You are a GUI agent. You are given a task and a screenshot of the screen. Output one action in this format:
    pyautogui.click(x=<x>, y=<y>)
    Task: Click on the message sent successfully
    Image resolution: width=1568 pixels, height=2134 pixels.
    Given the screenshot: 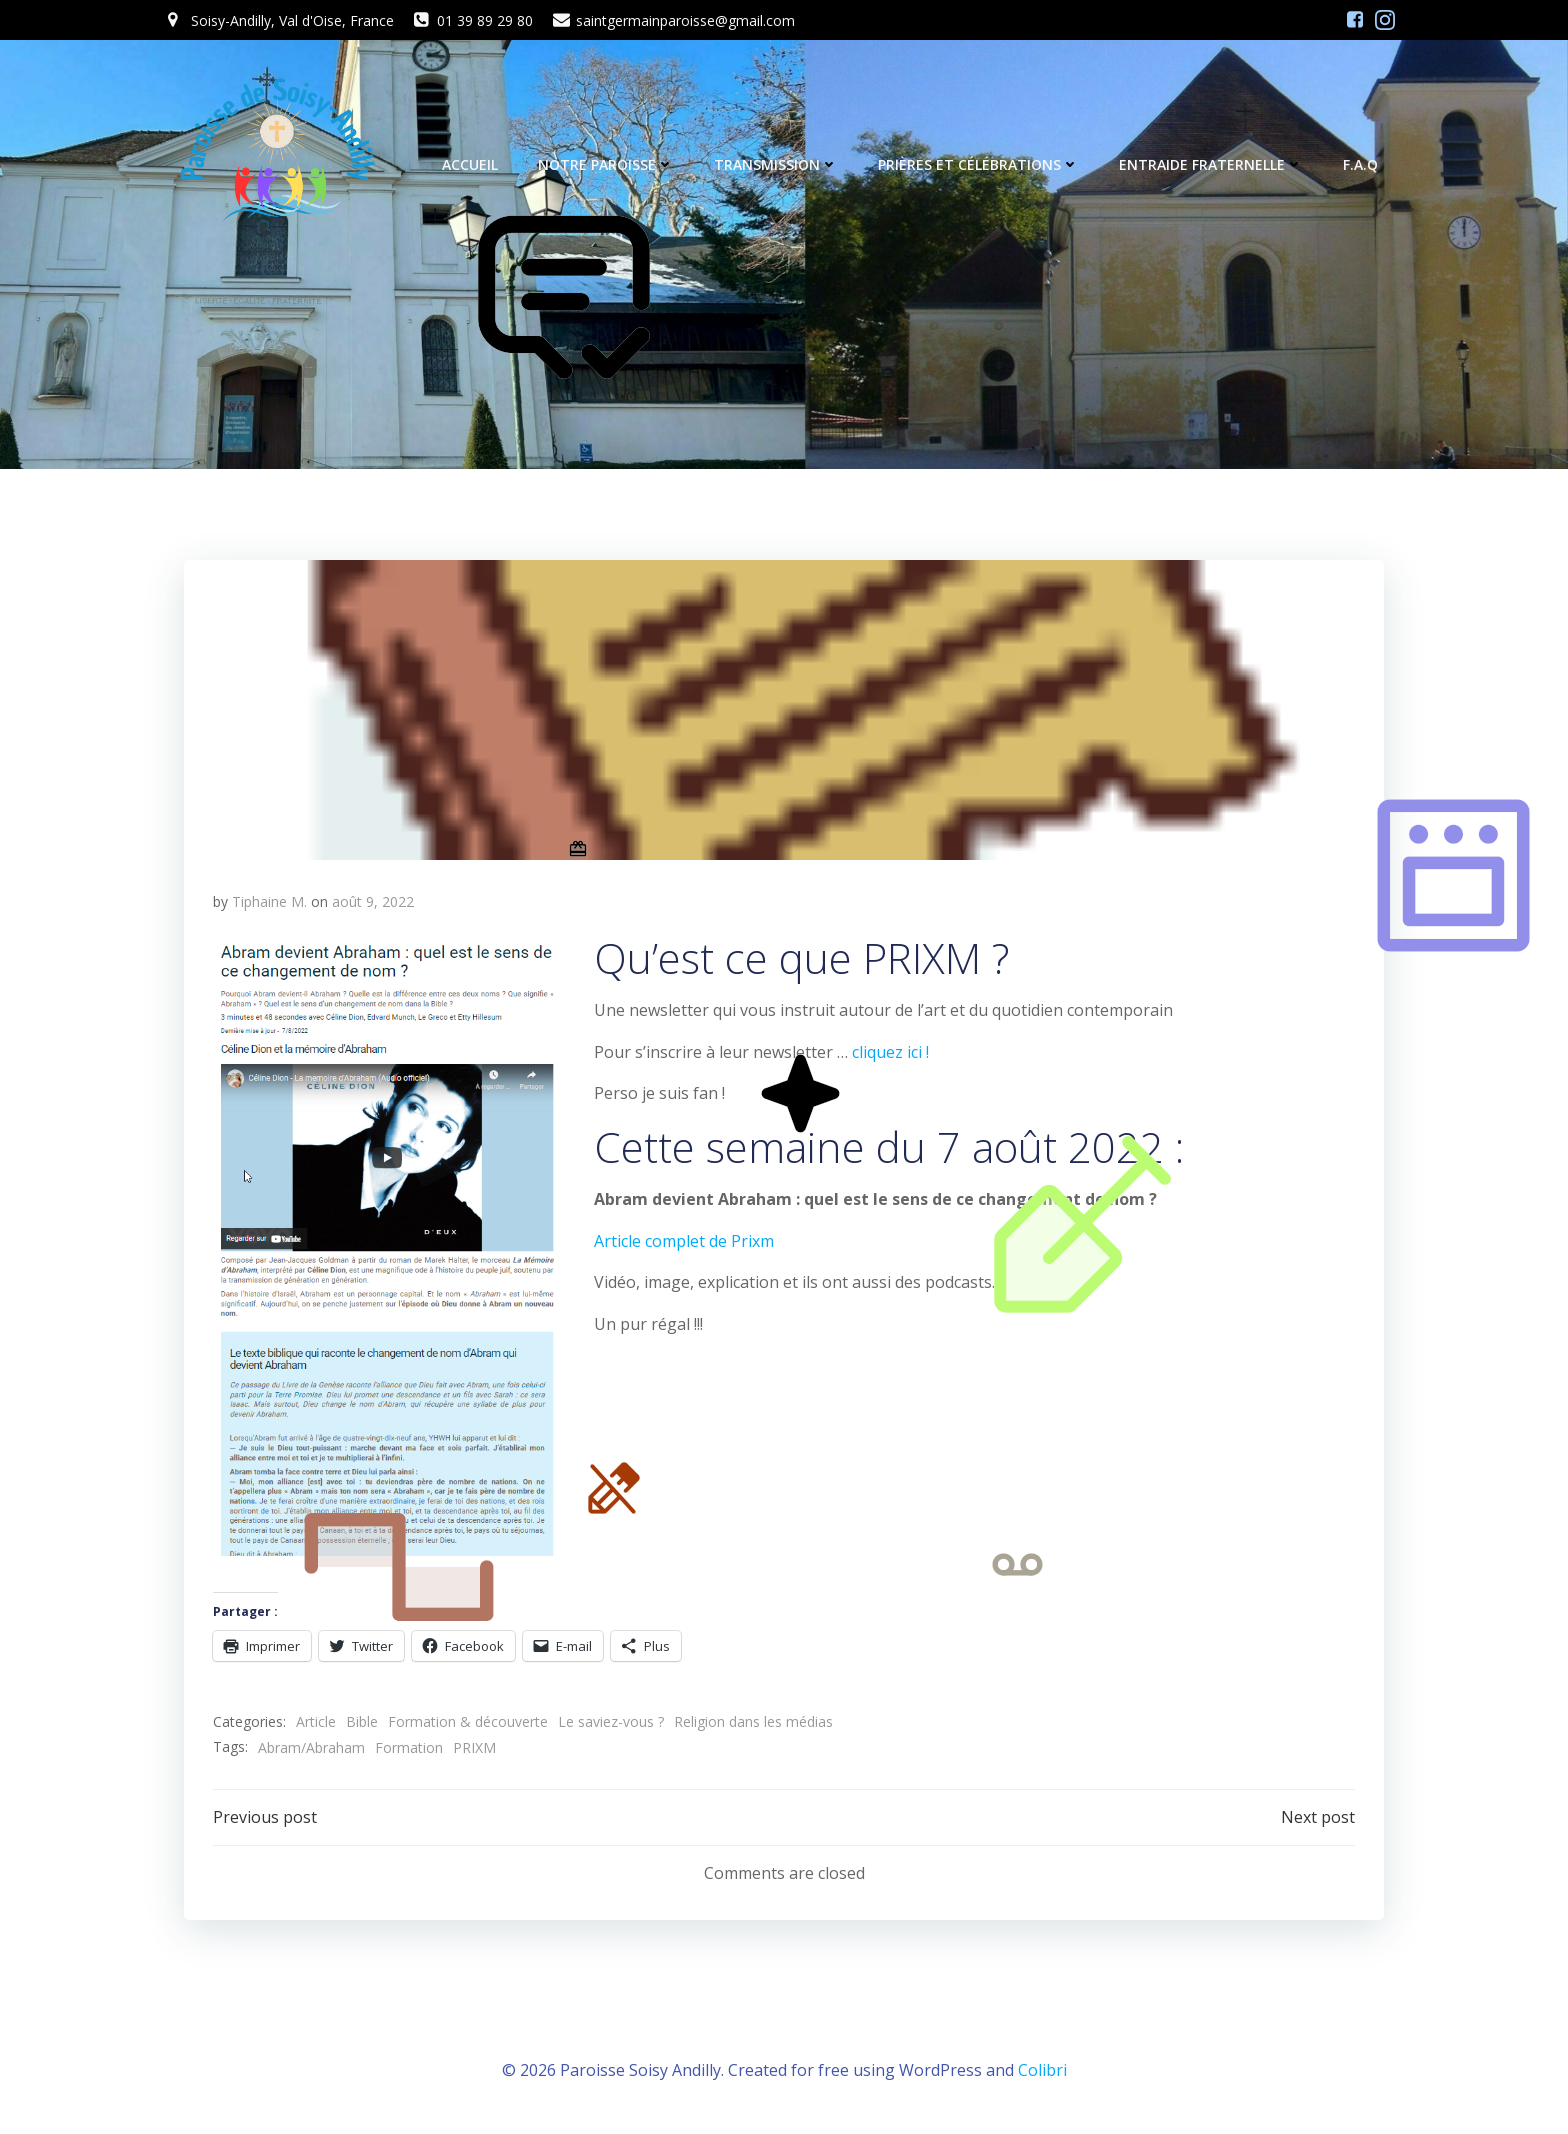 What is the action you would take?
    pyautogui.click(x=564, y=293)
    